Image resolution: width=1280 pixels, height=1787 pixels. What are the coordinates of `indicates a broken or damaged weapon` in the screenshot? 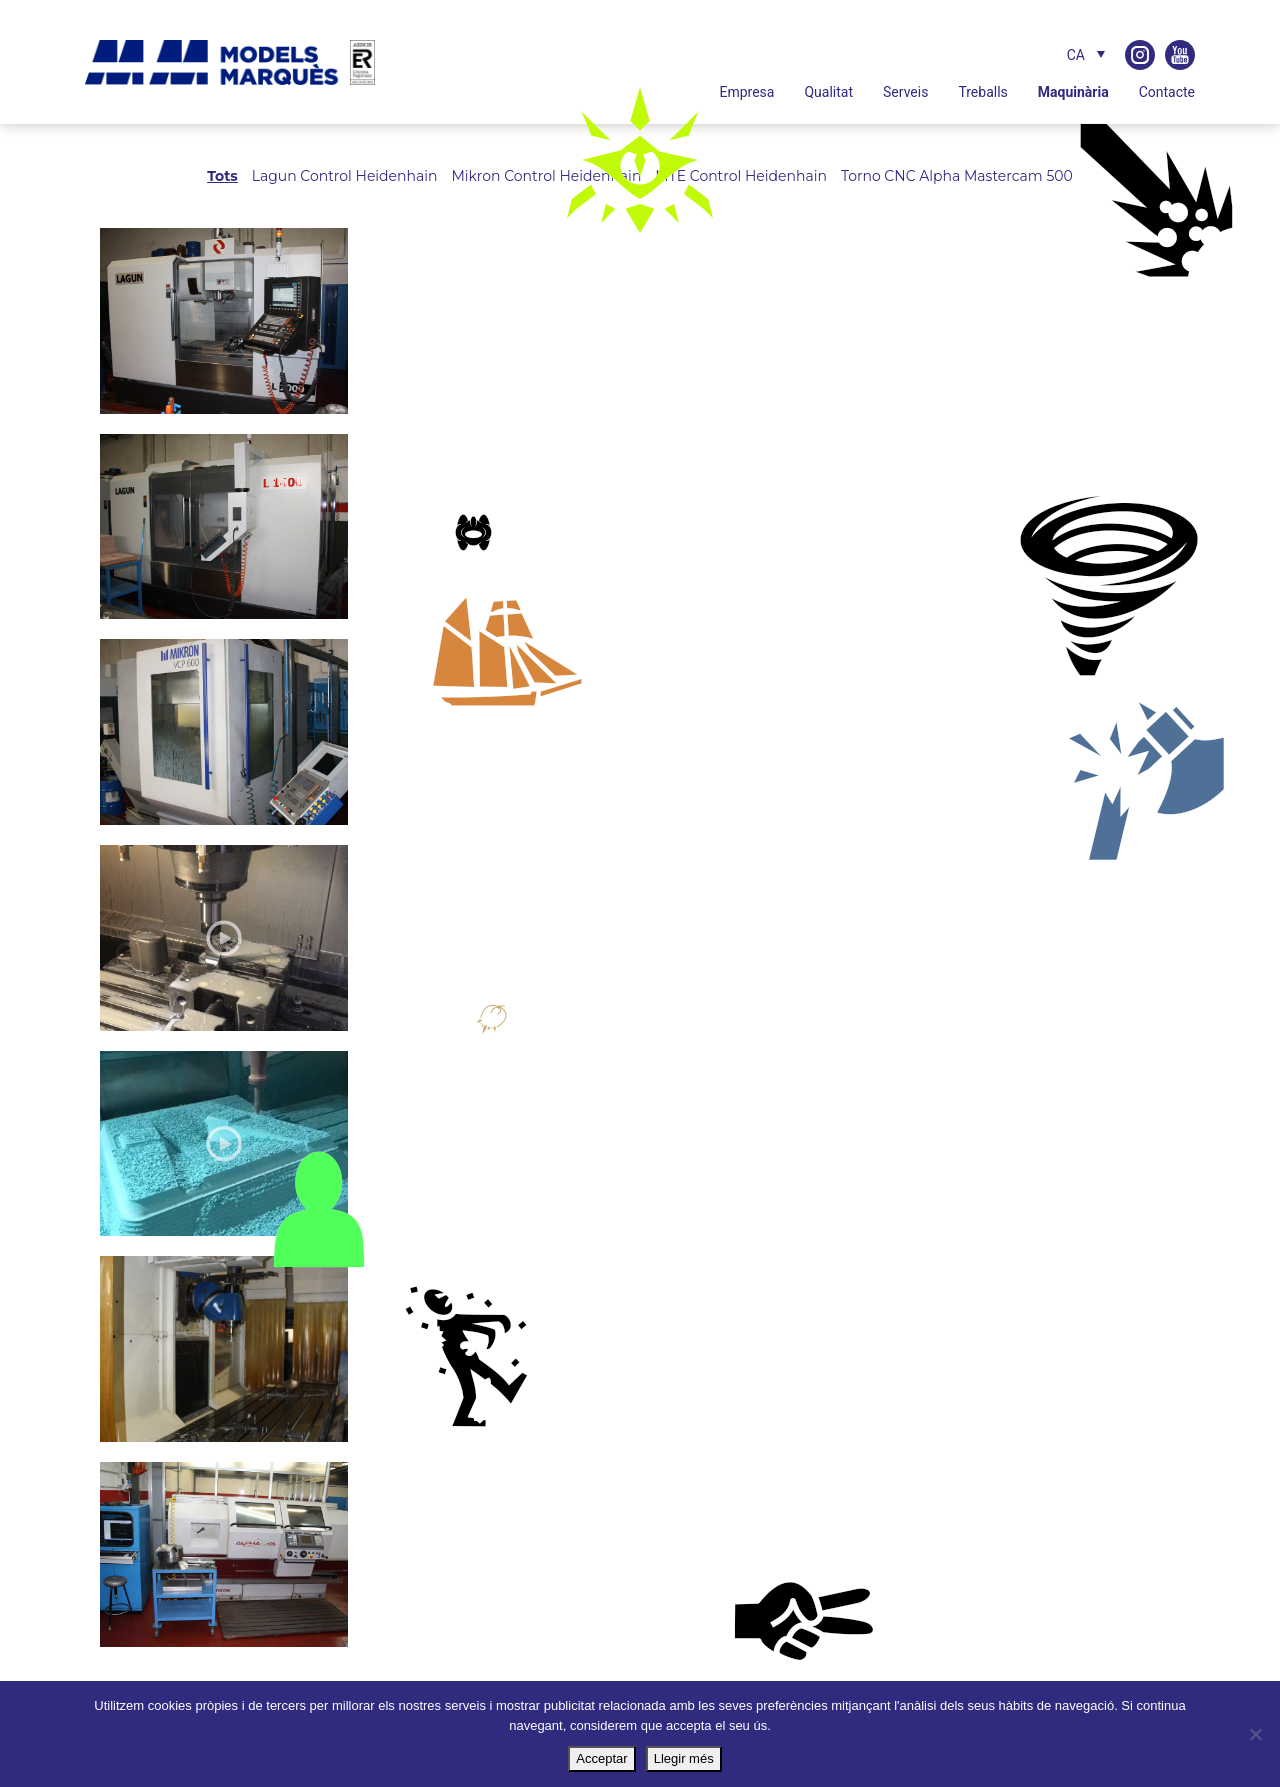 It's located at (1142, 778).